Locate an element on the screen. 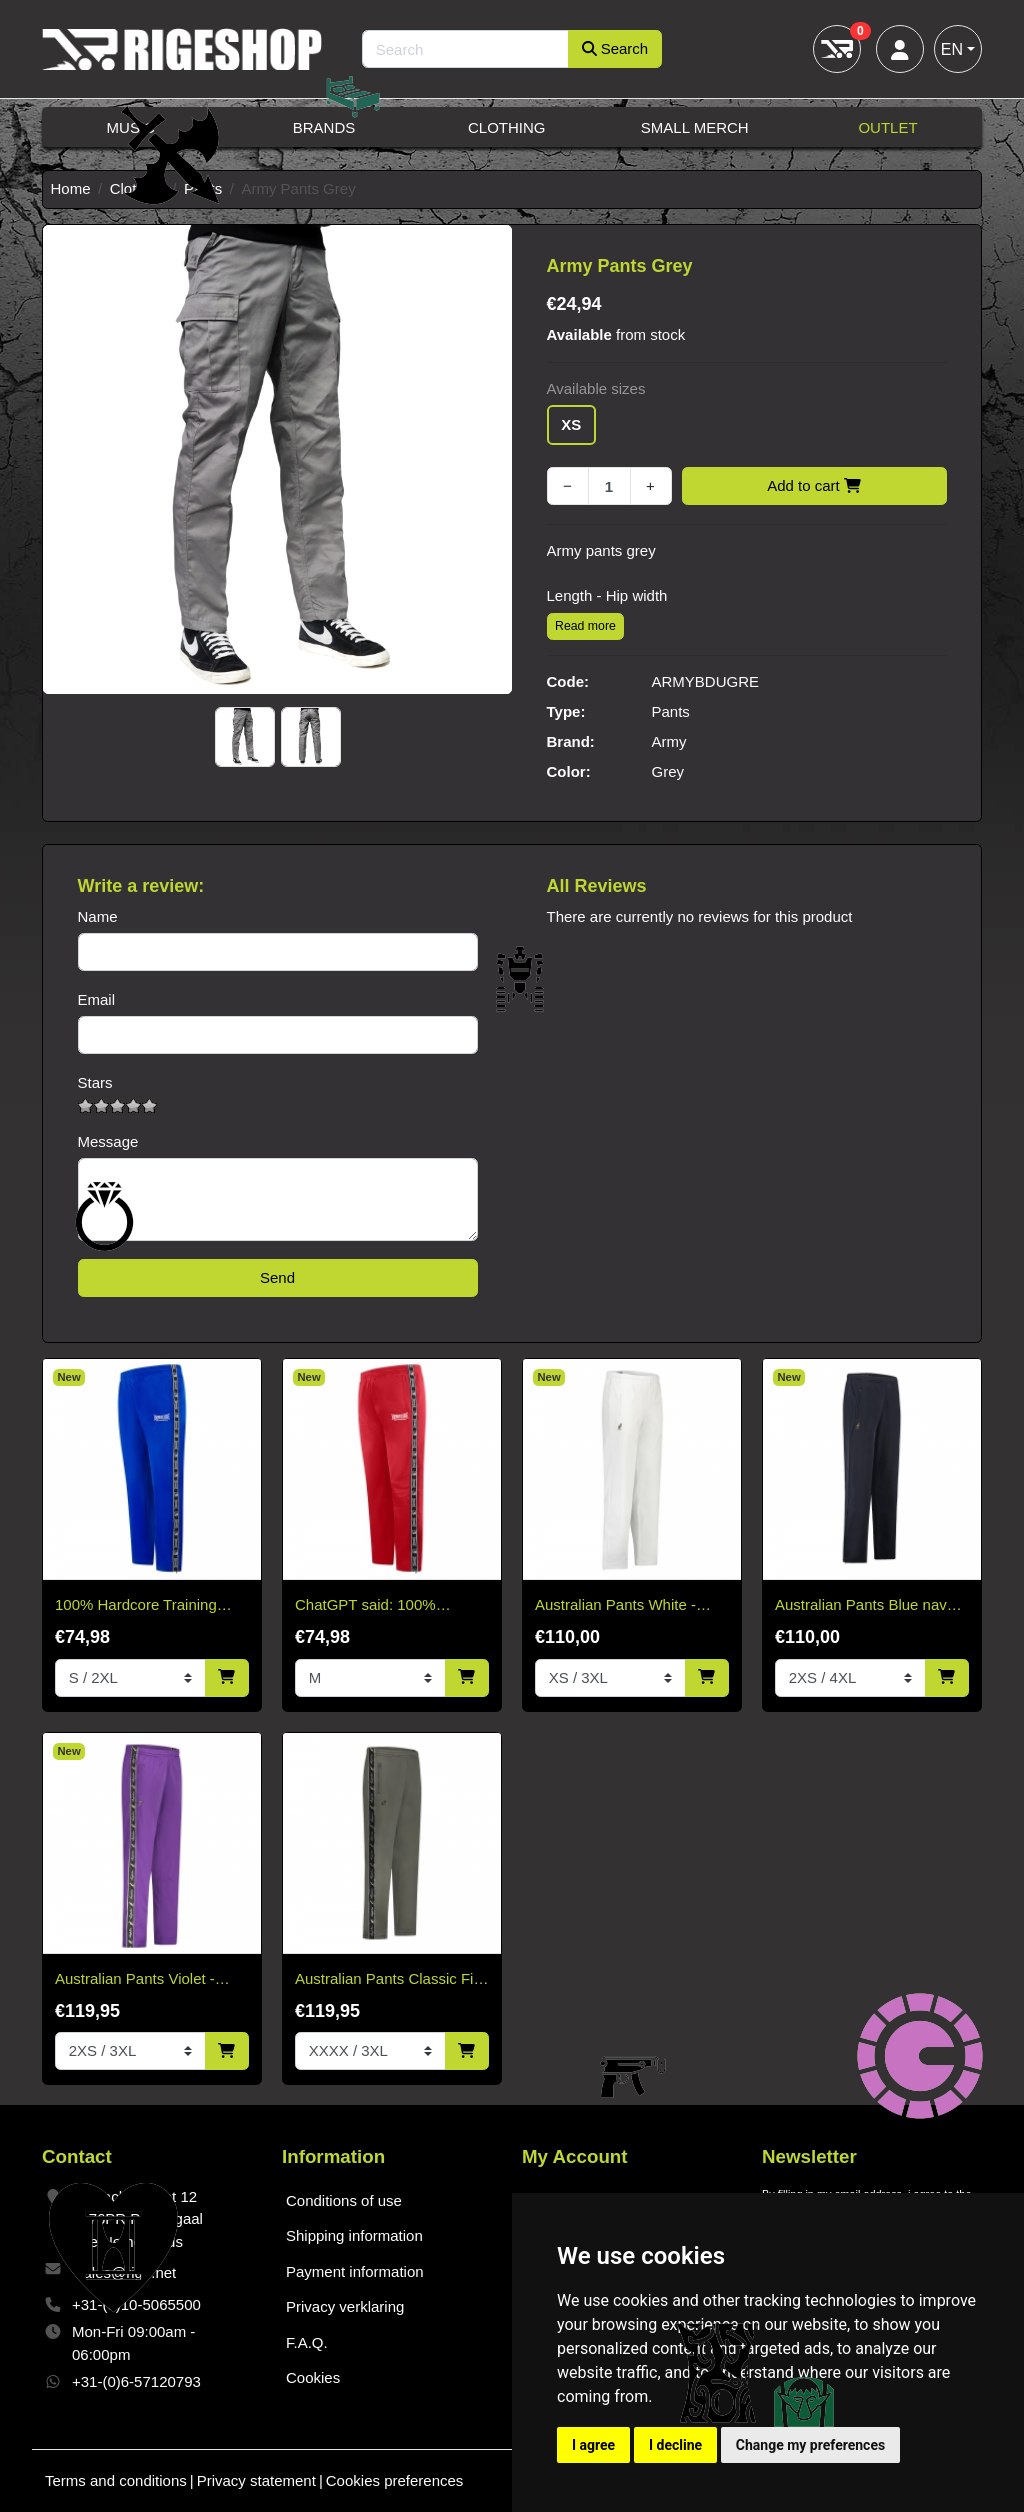 This screenshot has height=2512, width=1024. indicates premium or luxury item status is located at coordinates (104, 1216).